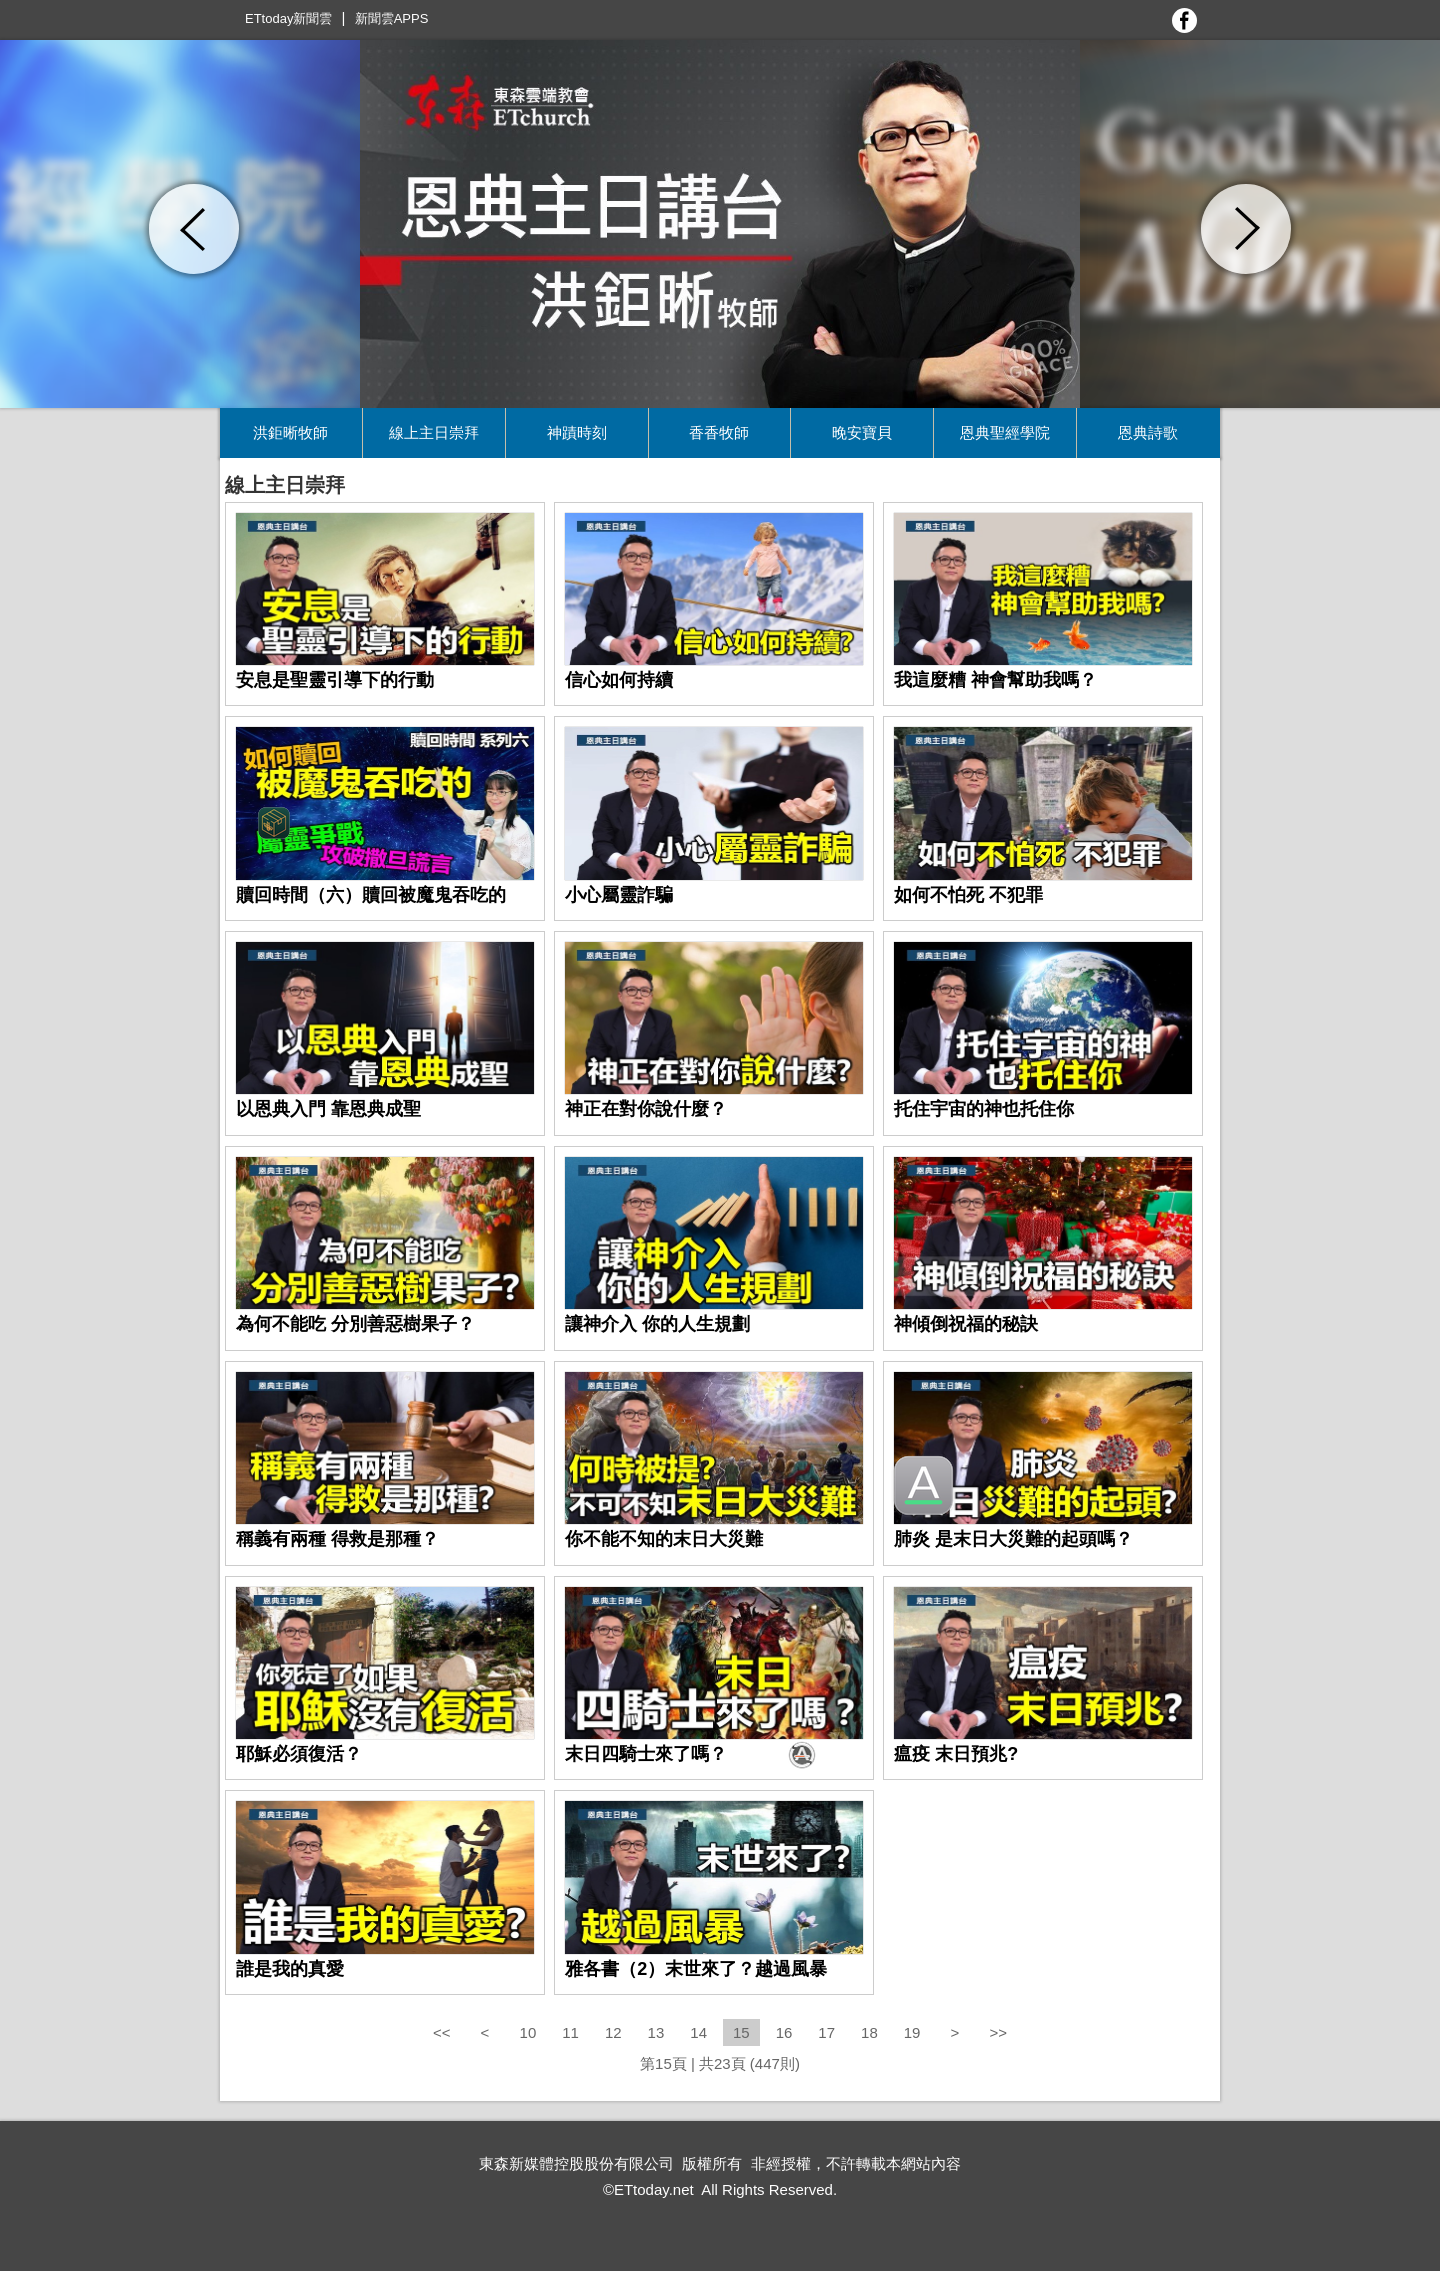 This screenshot has width=1440, height=2271. Describe the element at coordinates (923, 1486) in the screenshot. I see `enable spell check in text editing` at that location.